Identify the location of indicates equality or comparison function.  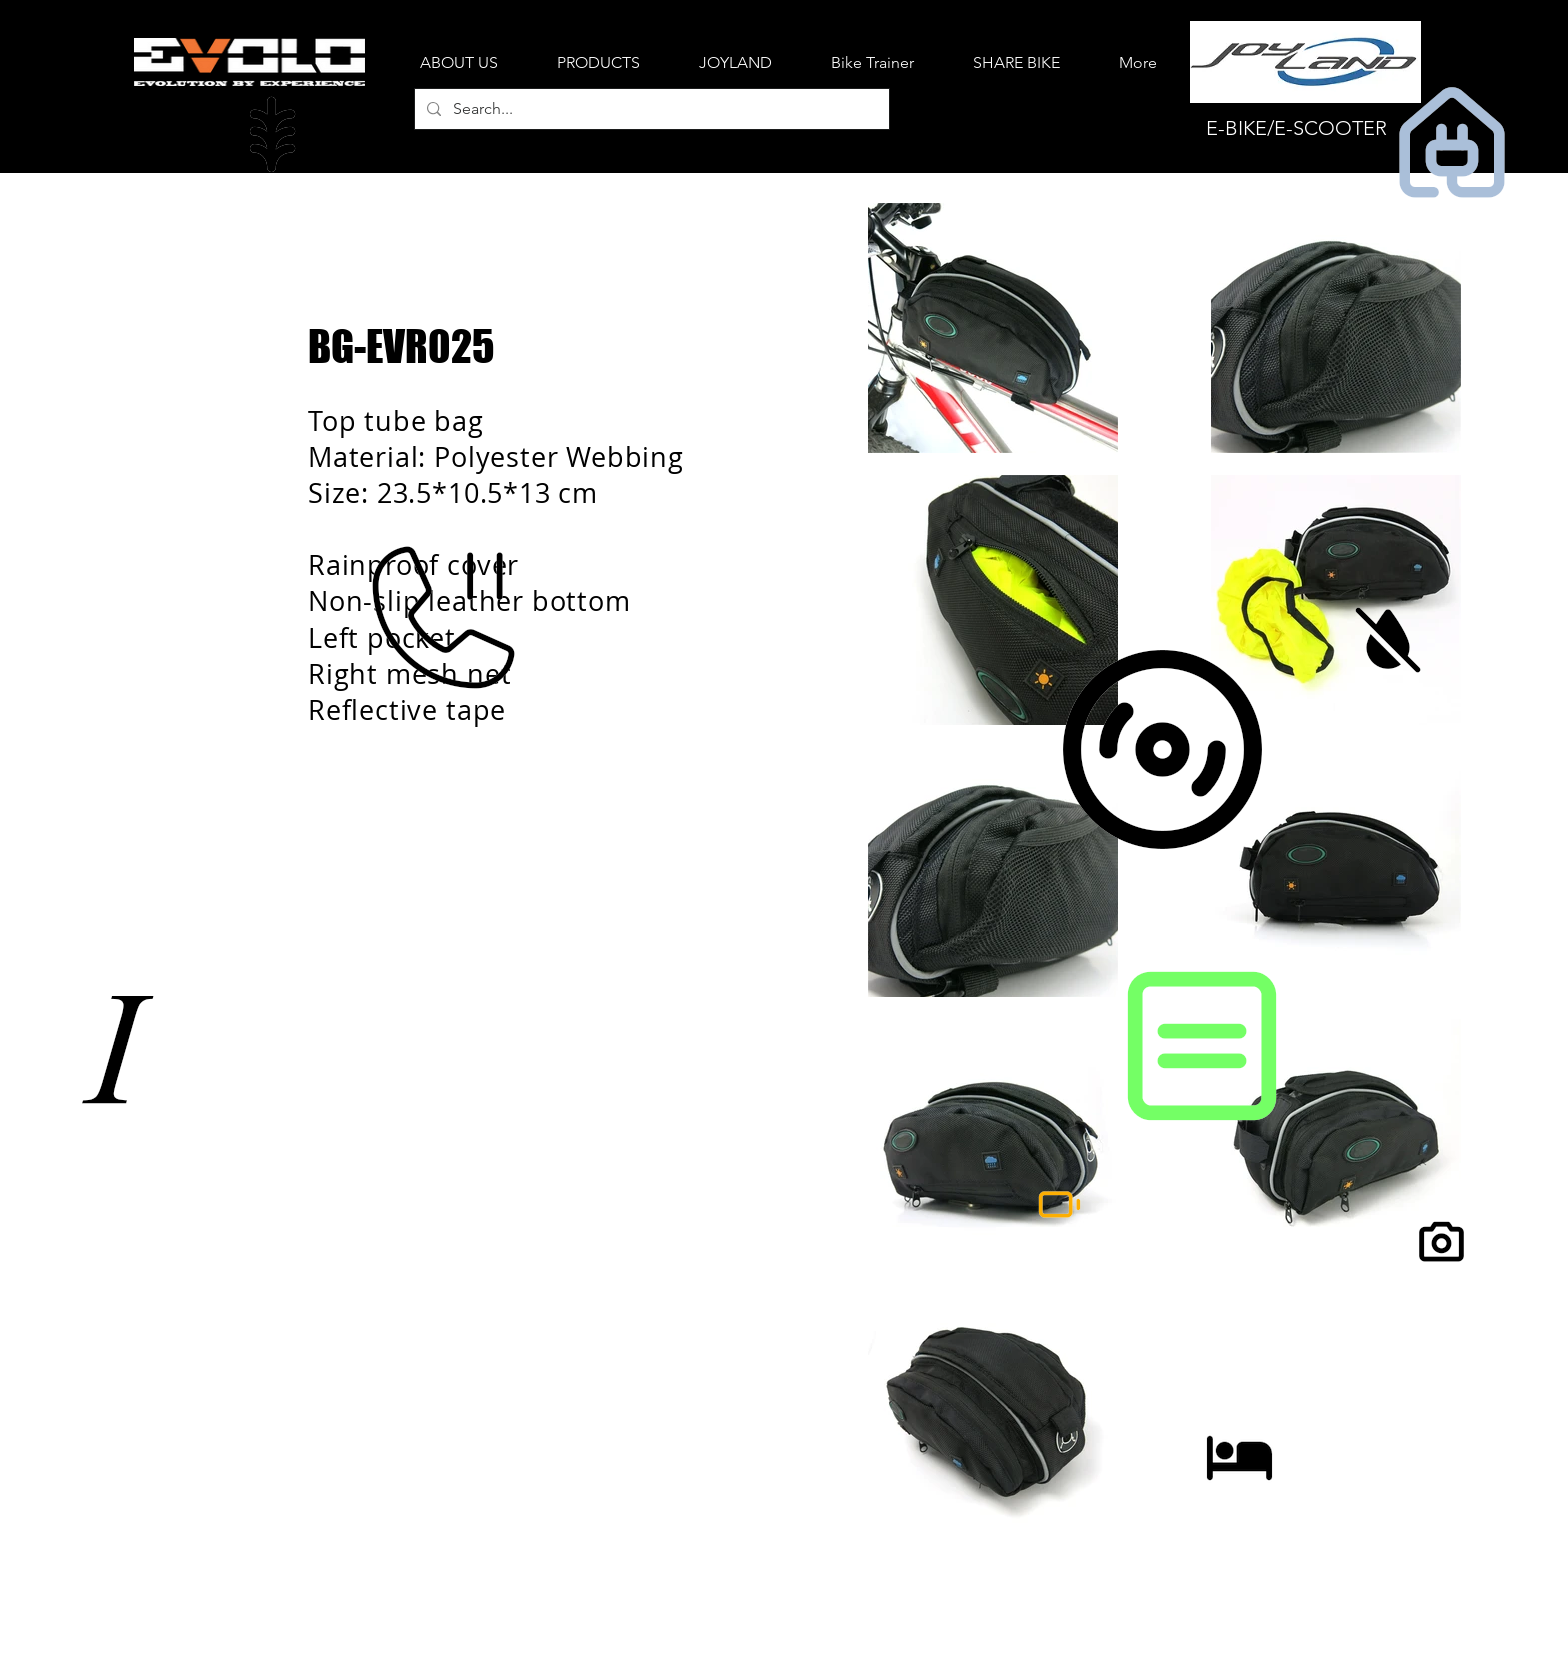
(1202, 1046).